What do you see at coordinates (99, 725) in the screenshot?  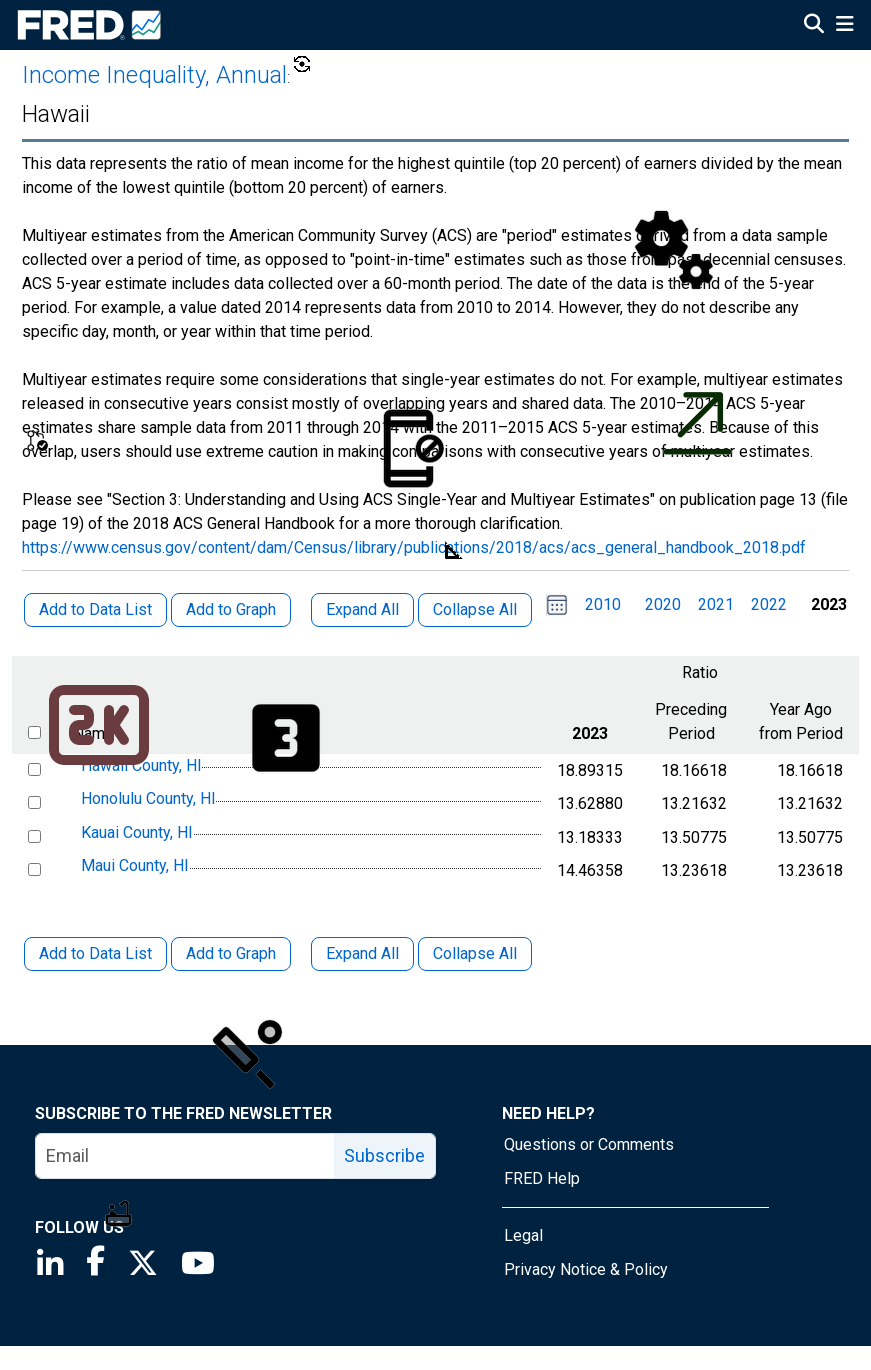 I see `indicates 2K video resolution quality` at bounding box center [99, 725].